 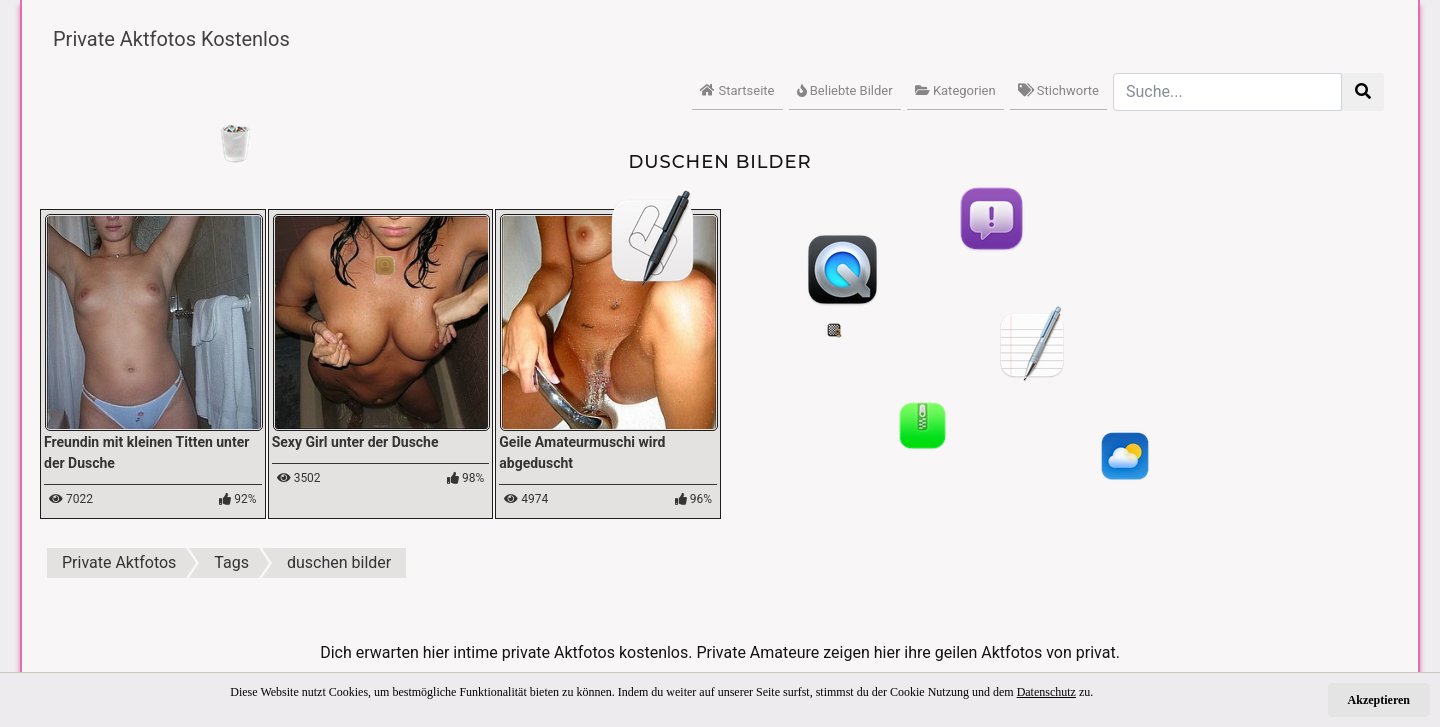 What do you see at coordinates (834, 330) in the screenshot?
I see `open the chess app` at bounding box center [834, 330].